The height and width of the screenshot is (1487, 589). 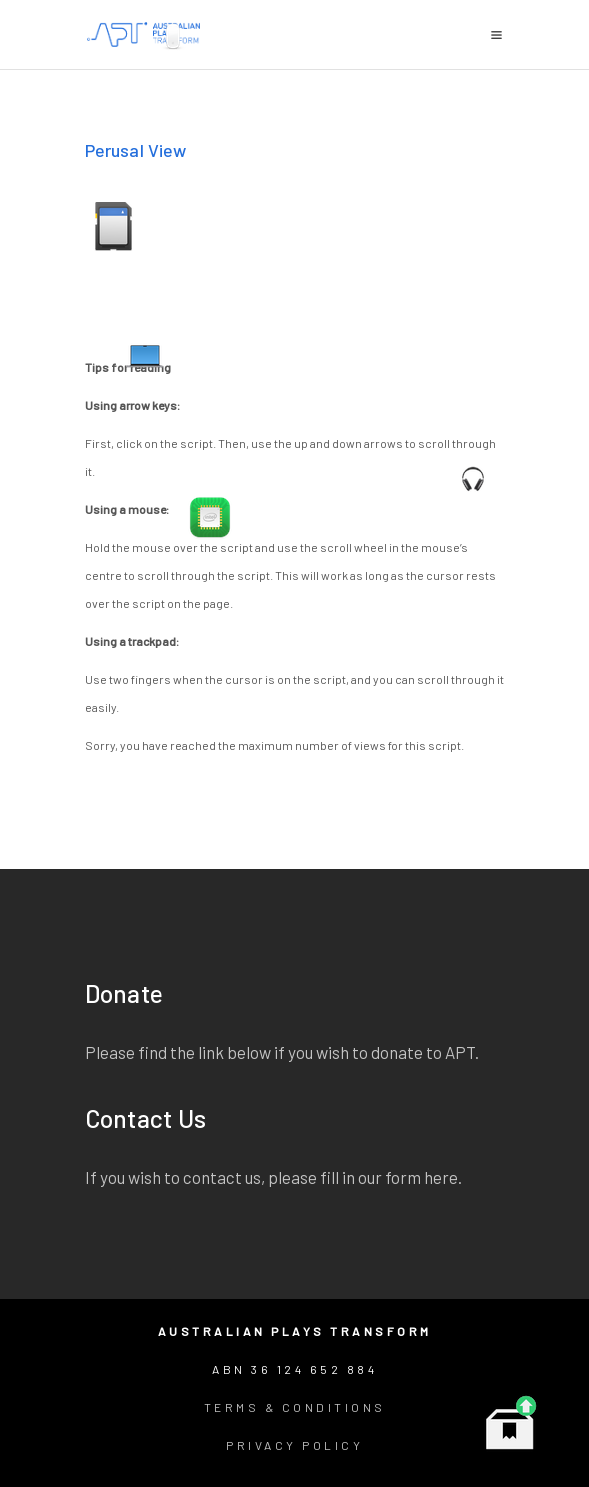 I want to click on software updates are available, so click(x=509, y=1422).